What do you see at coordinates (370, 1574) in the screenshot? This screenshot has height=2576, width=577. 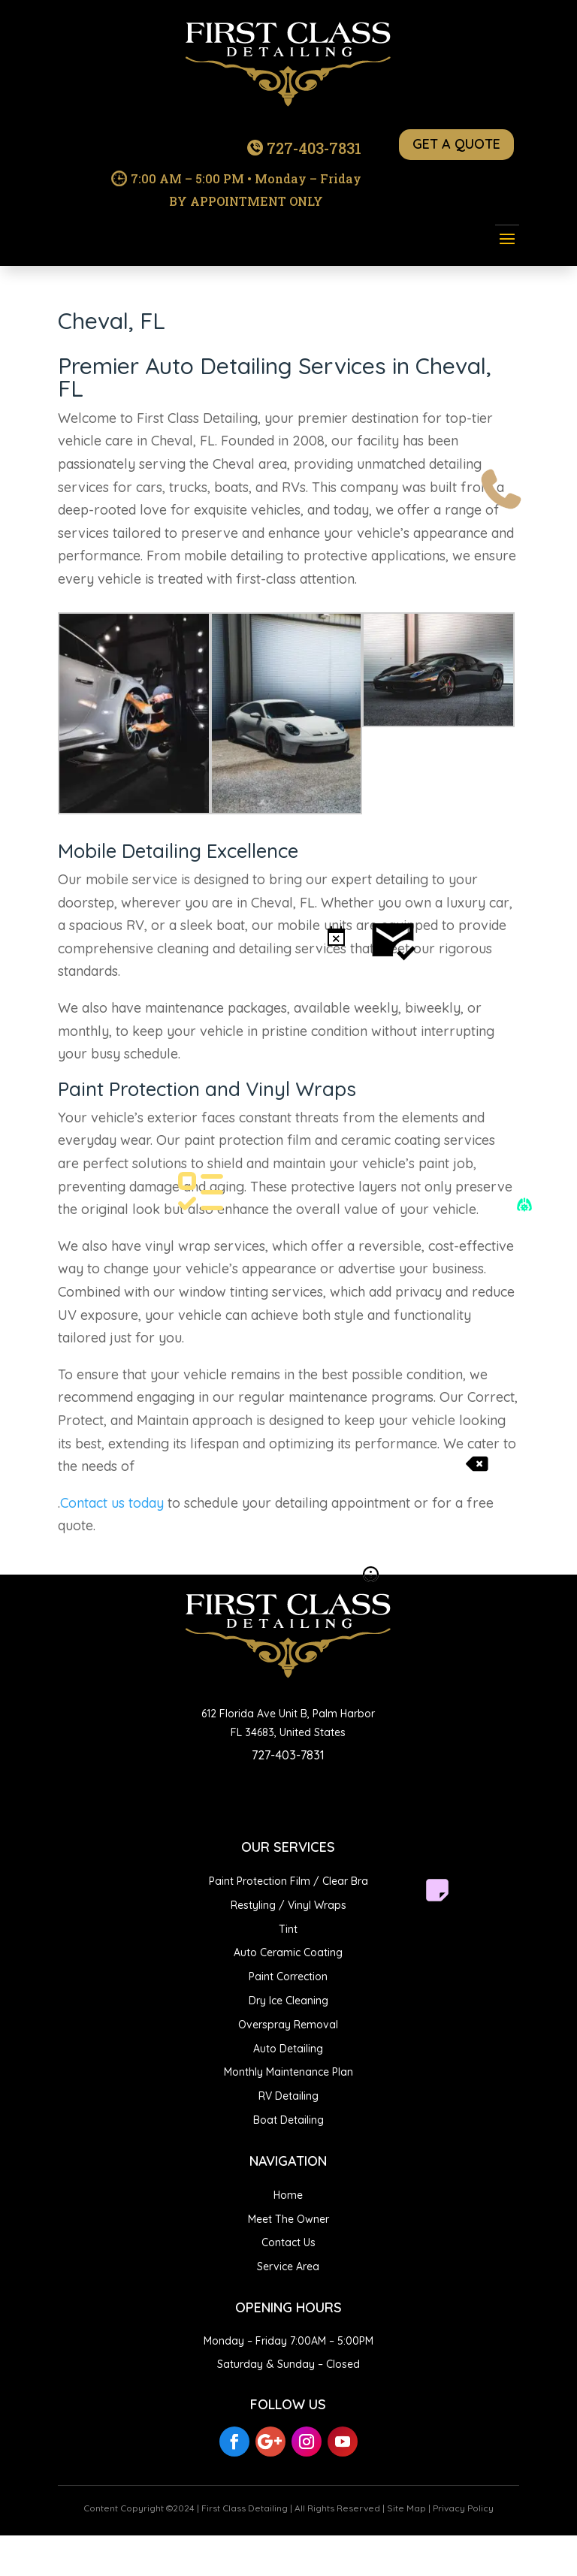 I see `open more options menu` at bounding box center [370, 1574].